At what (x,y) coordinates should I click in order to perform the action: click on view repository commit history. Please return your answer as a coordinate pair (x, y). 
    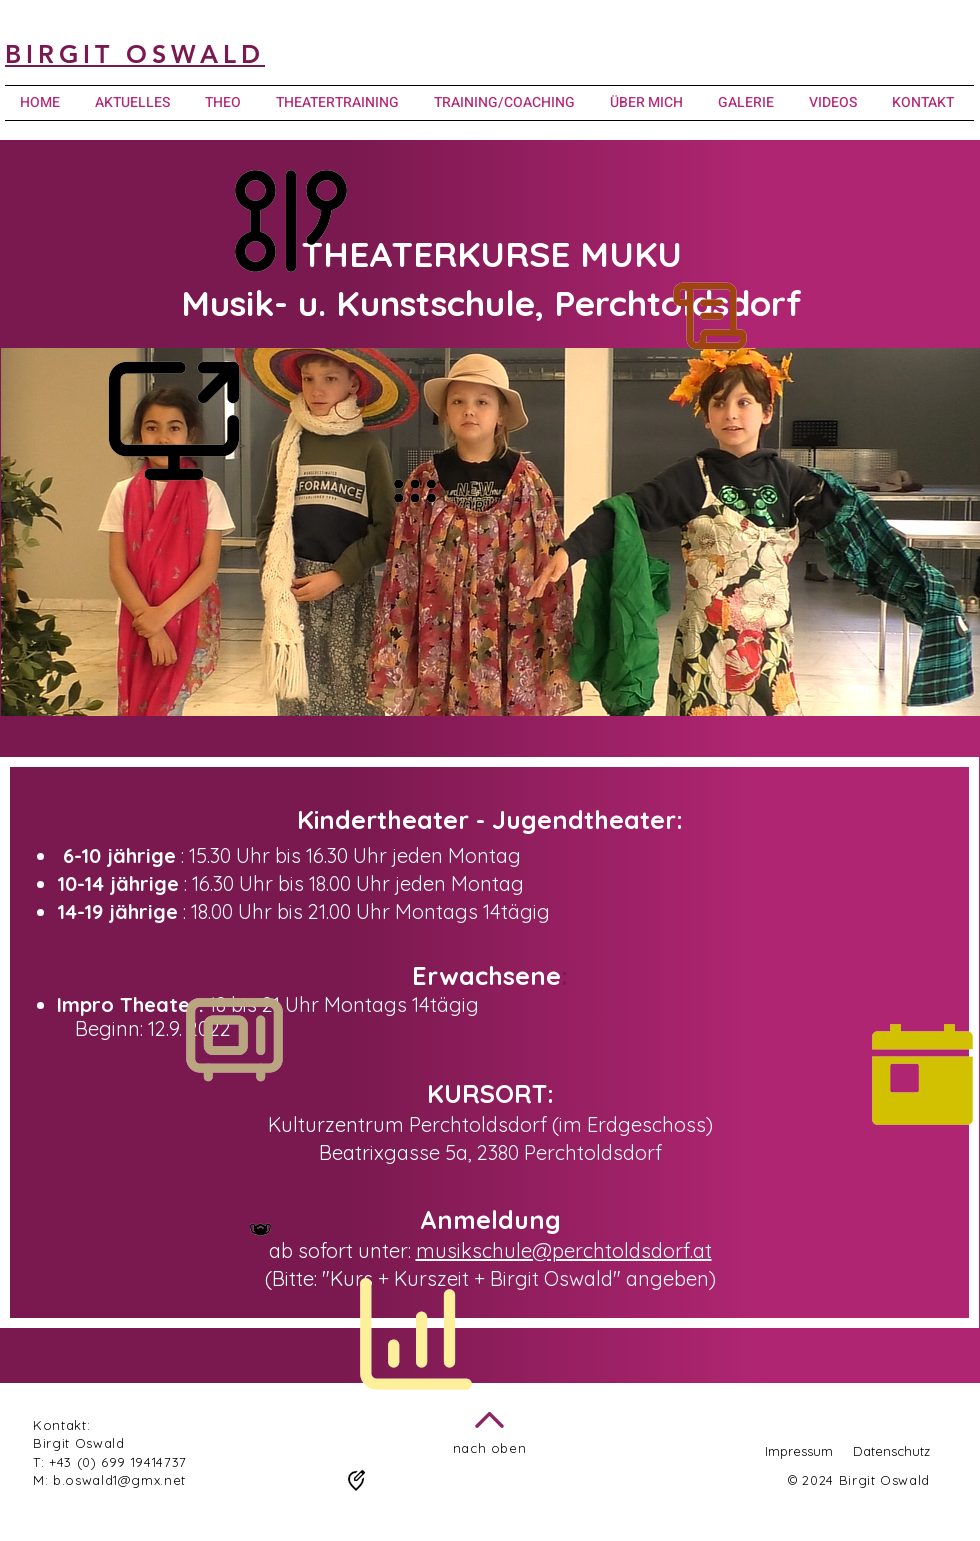
    Looking at the image, I should click on (291, 221).